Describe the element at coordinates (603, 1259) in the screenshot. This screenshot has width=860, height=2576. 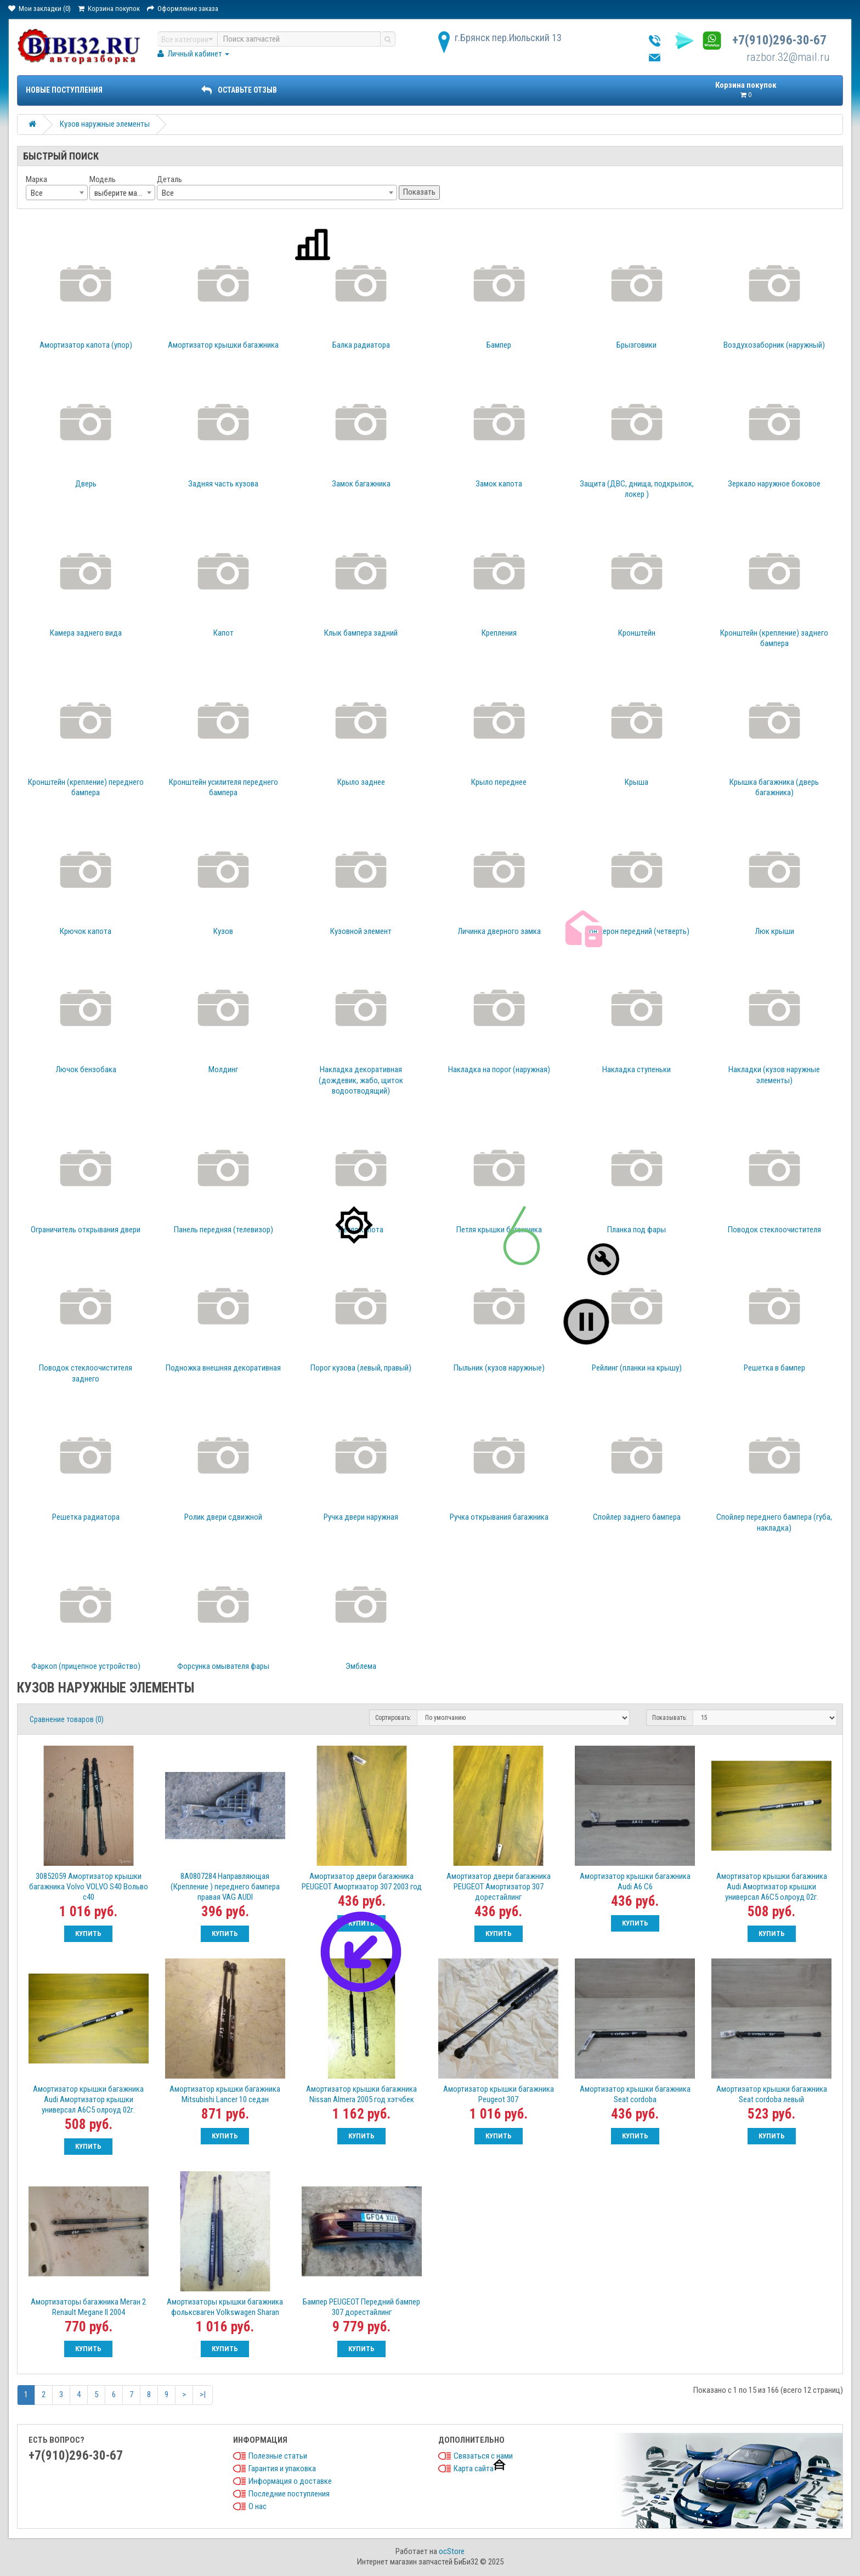
I see `access settings or configuration options` at that location.